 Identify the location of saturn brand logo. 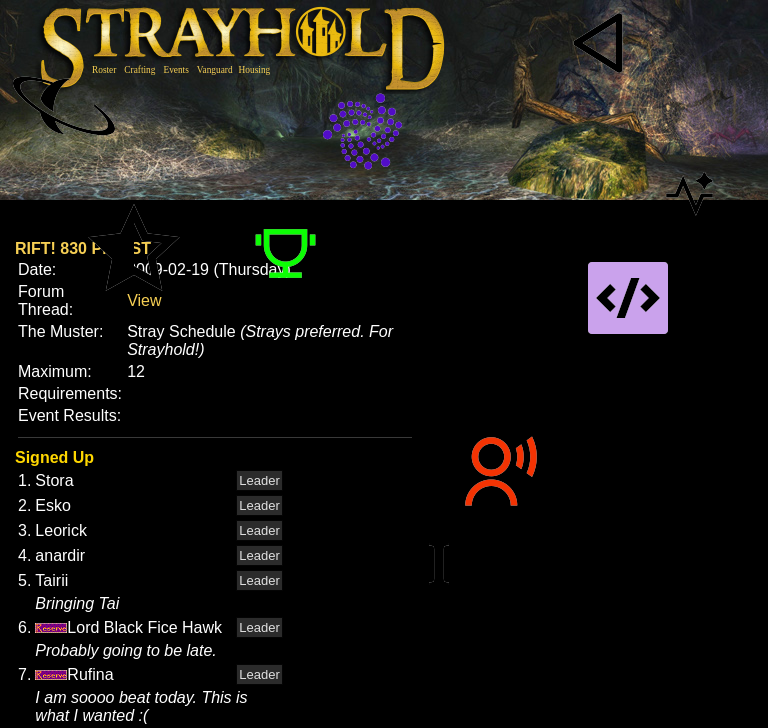
(64, 106).